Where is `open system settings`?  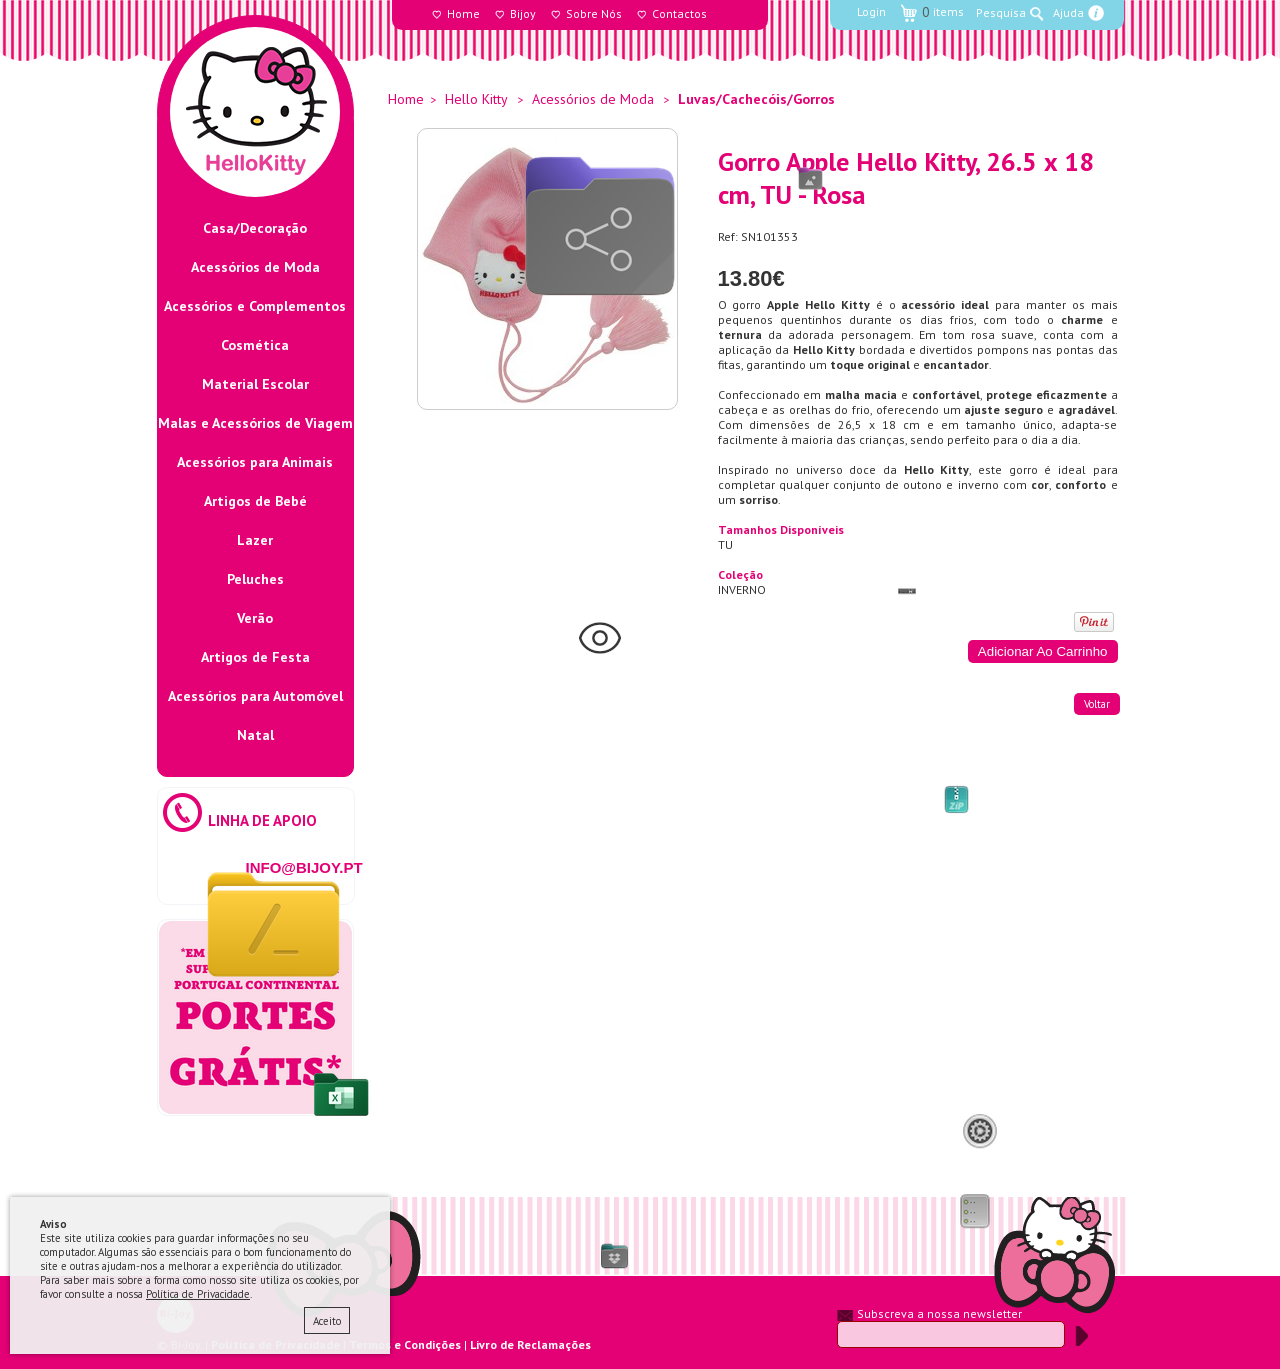
open system settings is located at coordinates (980, 1131).